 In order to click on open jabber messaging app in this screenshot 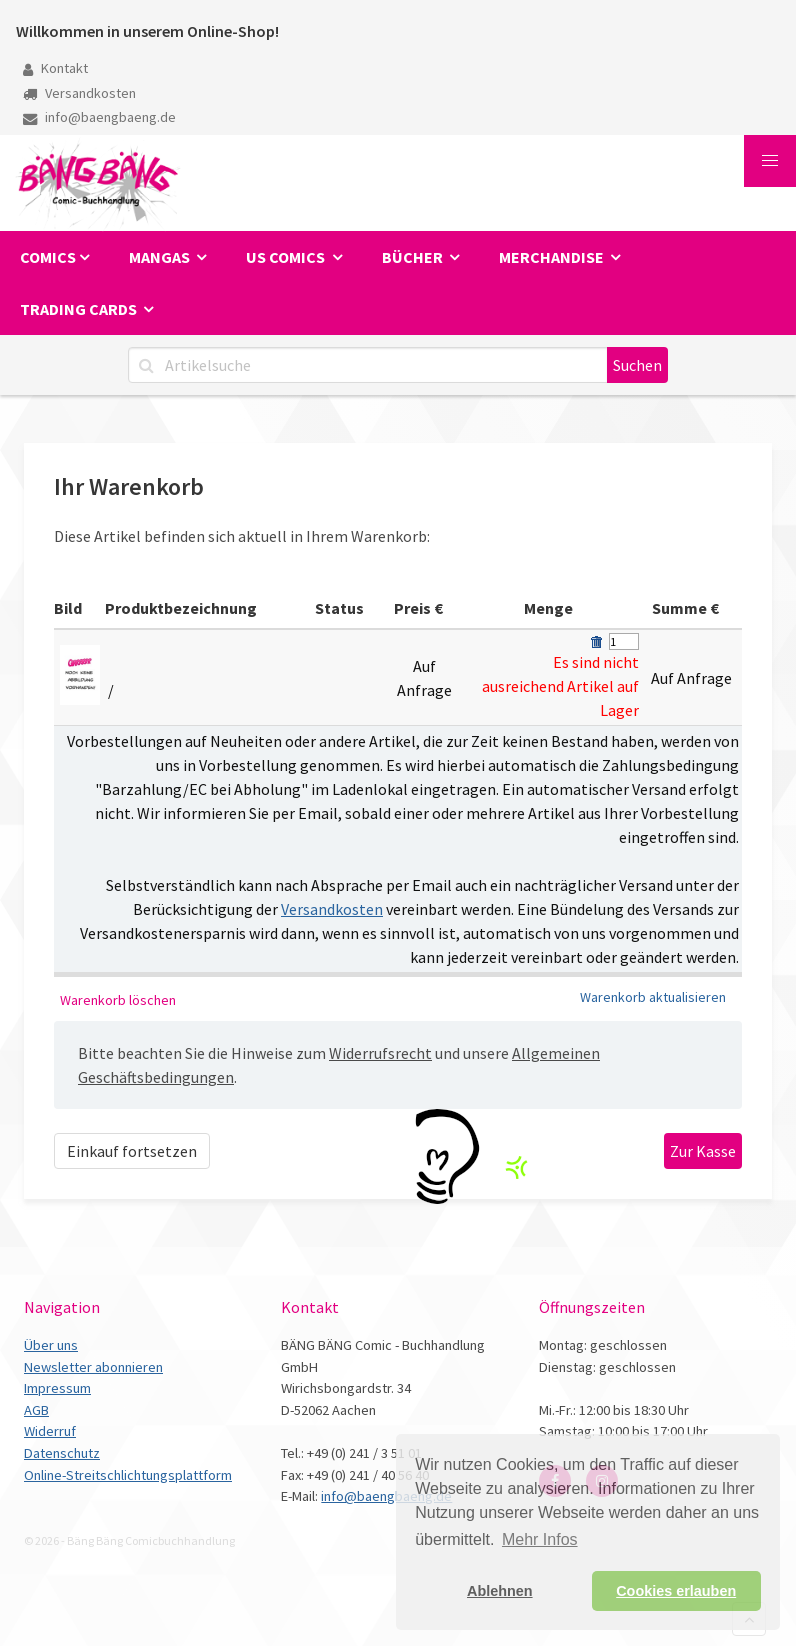, I will do `click(447, 1156)`.